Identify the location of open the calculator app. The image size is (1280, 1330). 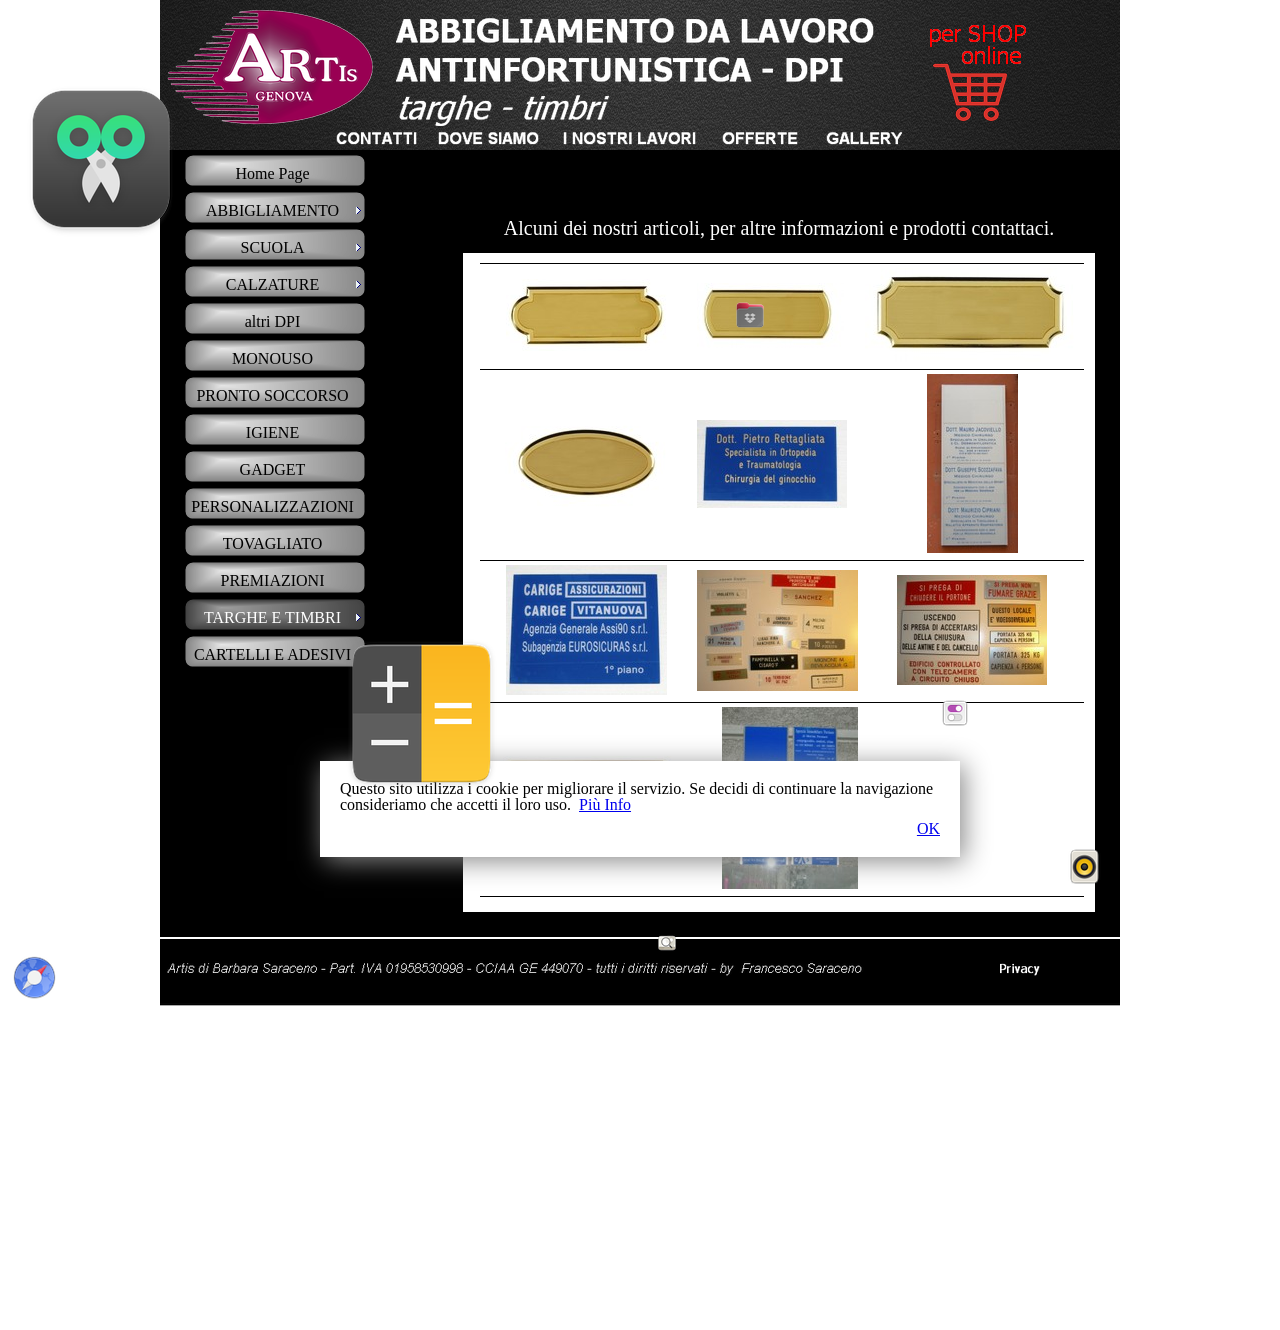
(421, 713).